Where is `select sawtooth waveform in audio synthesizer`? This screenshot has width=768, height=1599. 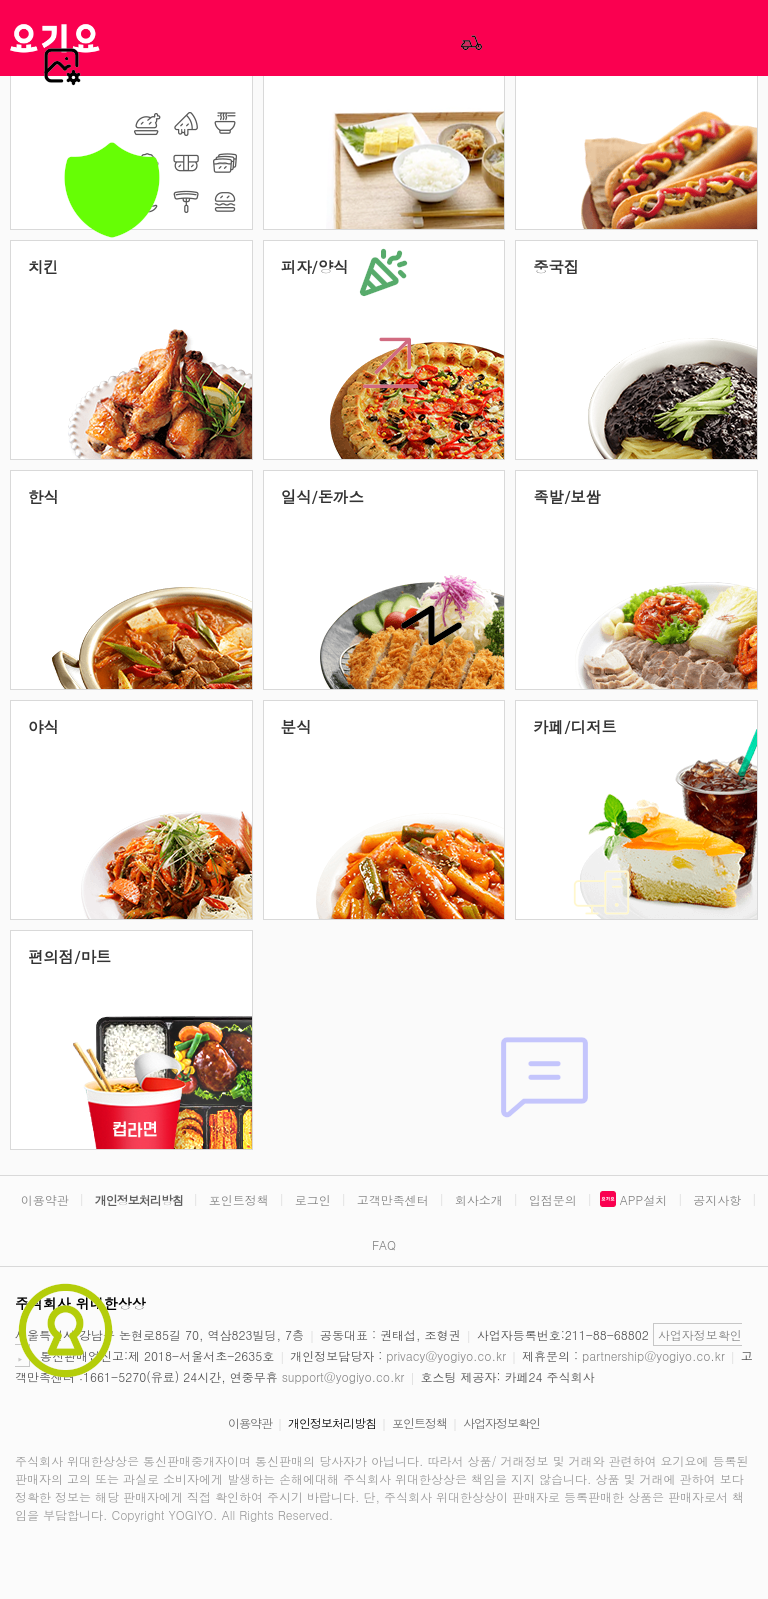
select sawtooth waveform in audio synthesizer is located at coordinates (431, 625).